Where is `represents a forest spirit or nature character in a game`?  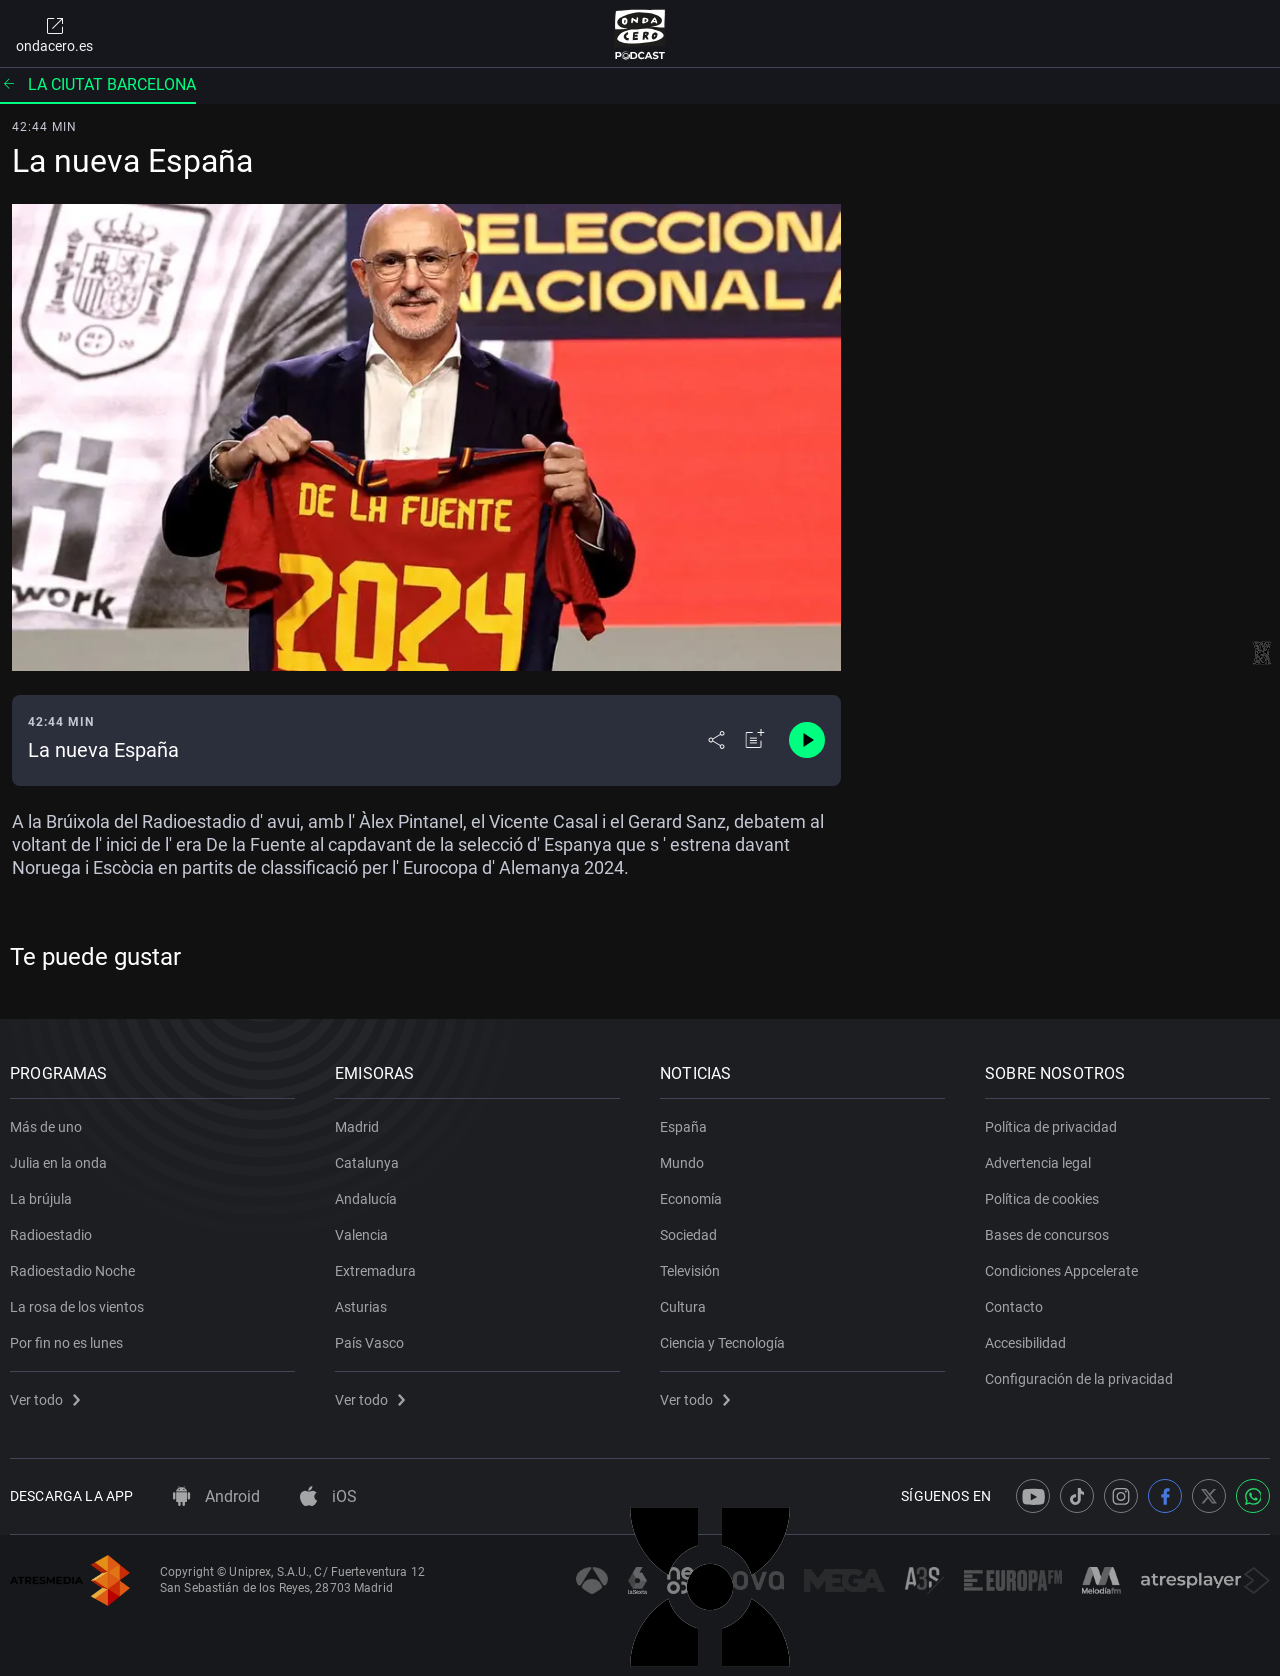
represents a forest spirit or nature character in a game is located at coordinates (1262, 653).